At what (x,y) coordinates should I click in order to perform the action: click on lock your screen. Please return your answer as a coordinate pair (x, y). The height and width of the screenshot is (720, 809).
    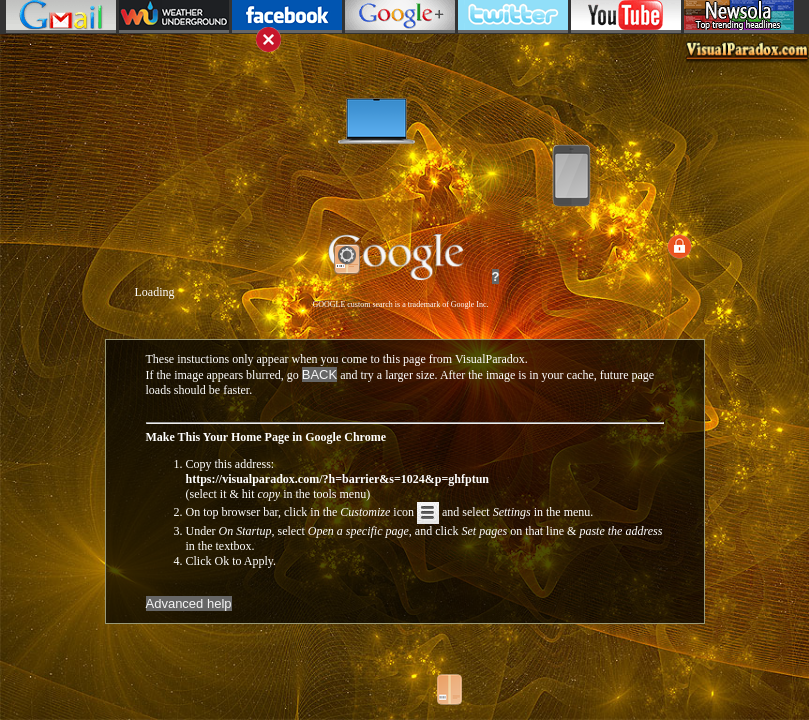
    Looking at the image, I should click on (679, 246).